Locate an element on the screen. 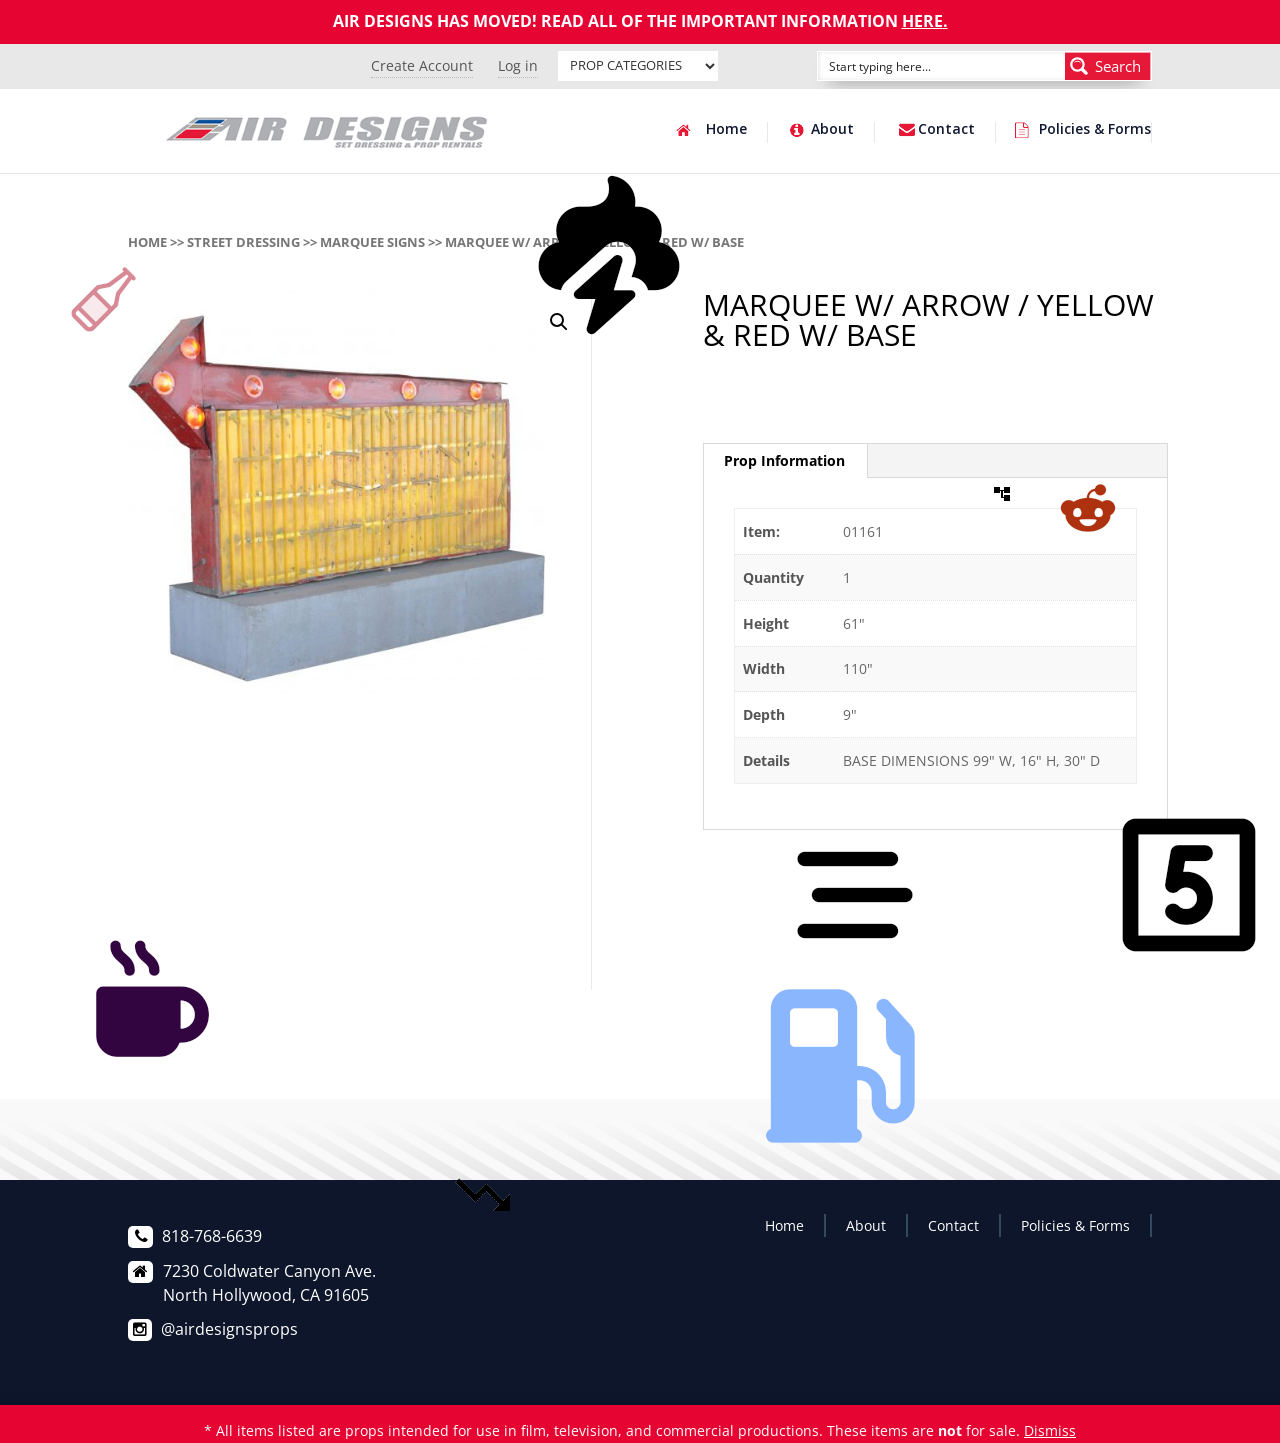  access live stream or feed is located at coordinates (855, 895).